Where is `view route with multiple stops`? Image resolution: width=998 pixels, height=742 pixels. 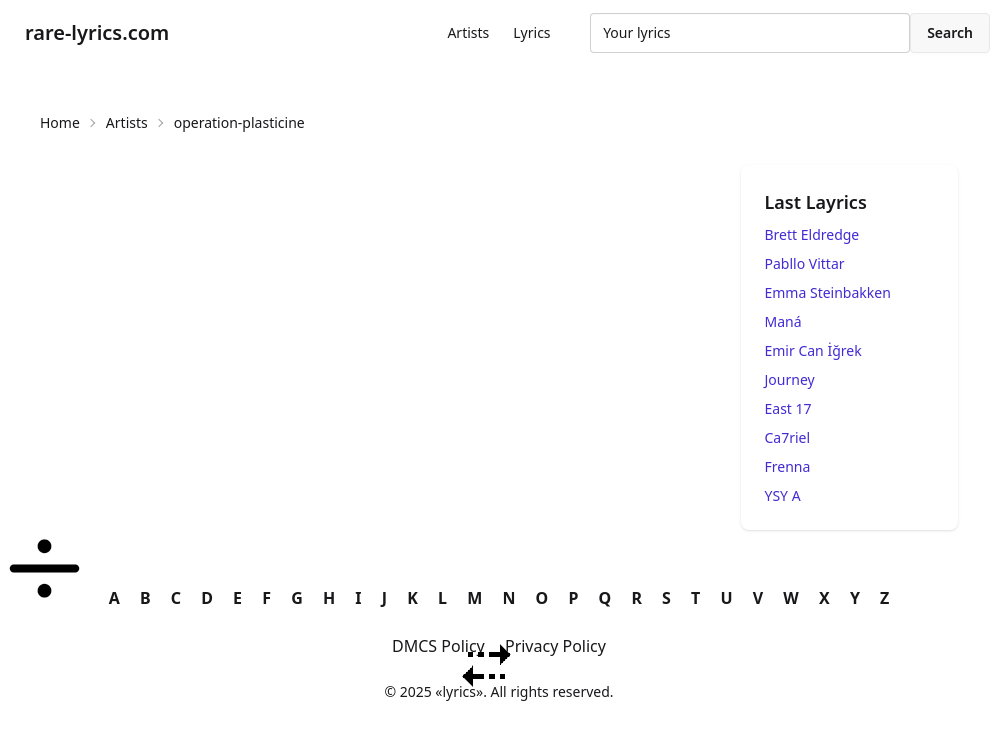
view route with multiple stops is located at coordinates (486, 665).